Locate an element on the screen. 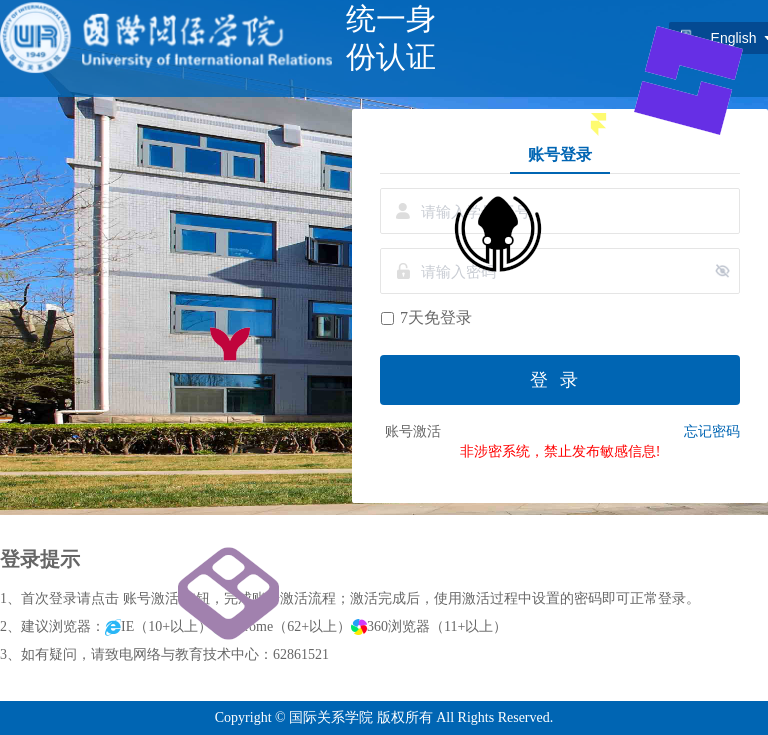 The image size is (768, 735). open Mermaid diagramming tool is located at coordinates (230, 344).